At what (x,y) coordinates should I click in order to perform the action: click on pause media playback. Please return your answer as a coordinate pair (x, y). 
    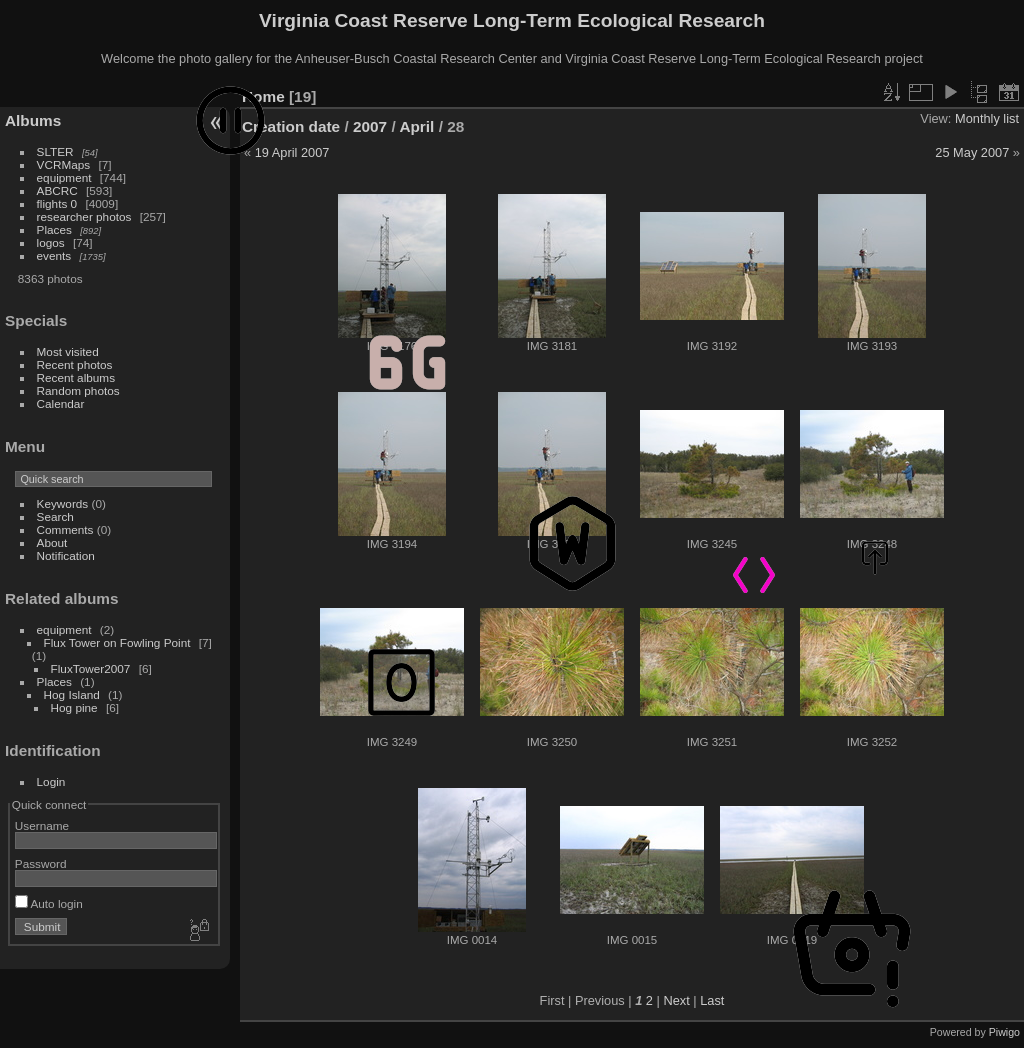
    Looking at the image, I should click on (230, 120).